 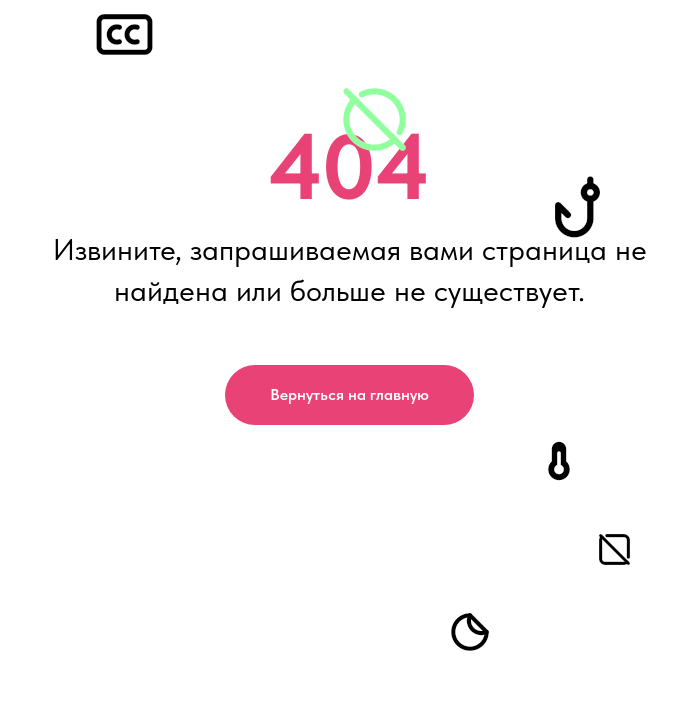 I want to click on add a sticker to your message, so click(x=470, y=632).